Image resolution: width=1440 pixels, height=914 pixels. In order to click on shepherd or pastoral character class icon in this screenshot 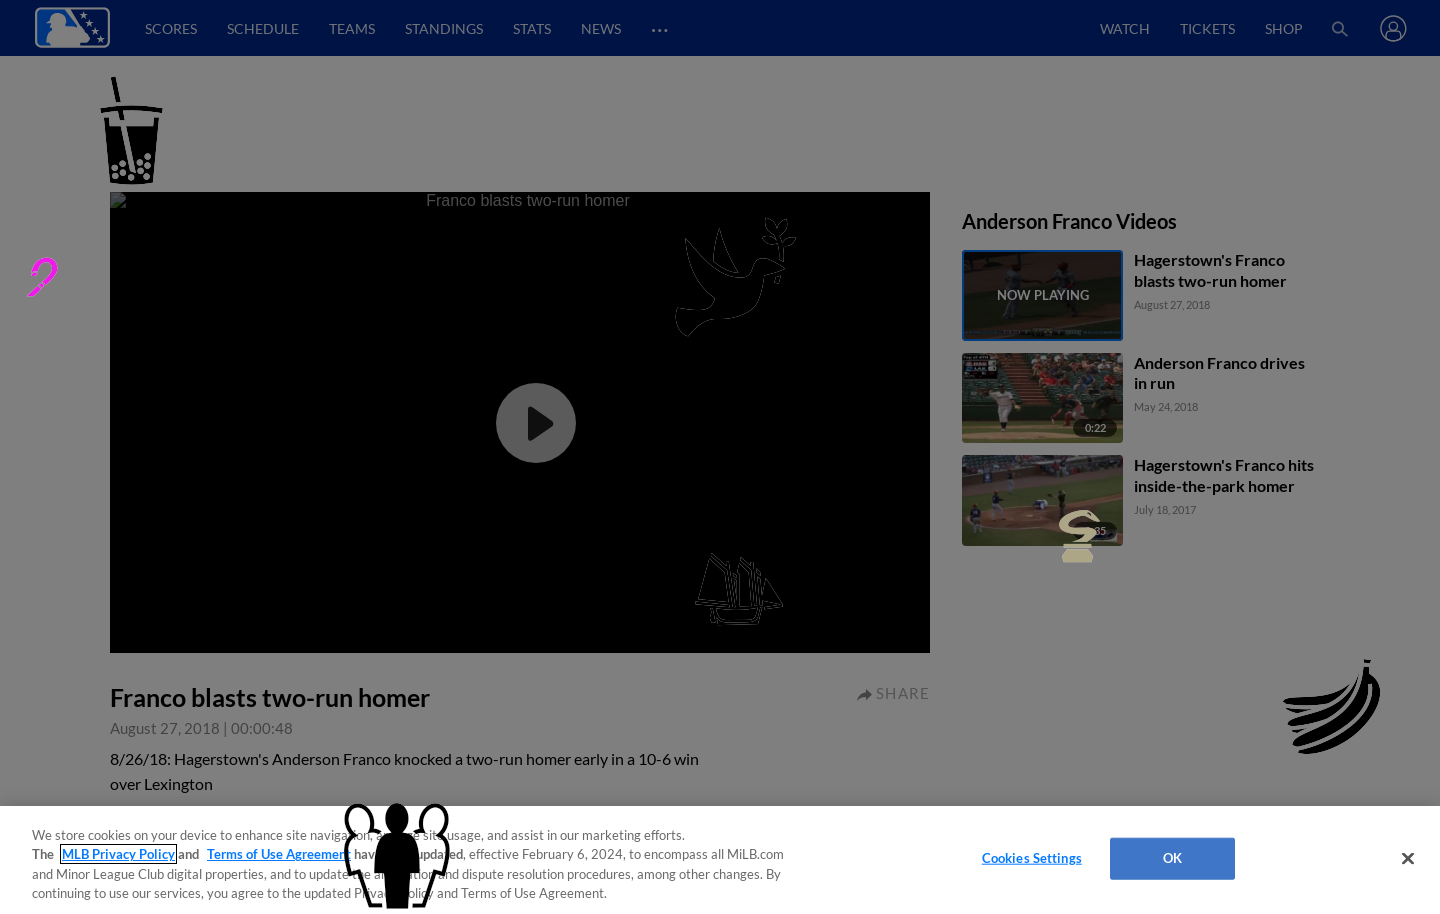, I will do `click(42, 277)`.